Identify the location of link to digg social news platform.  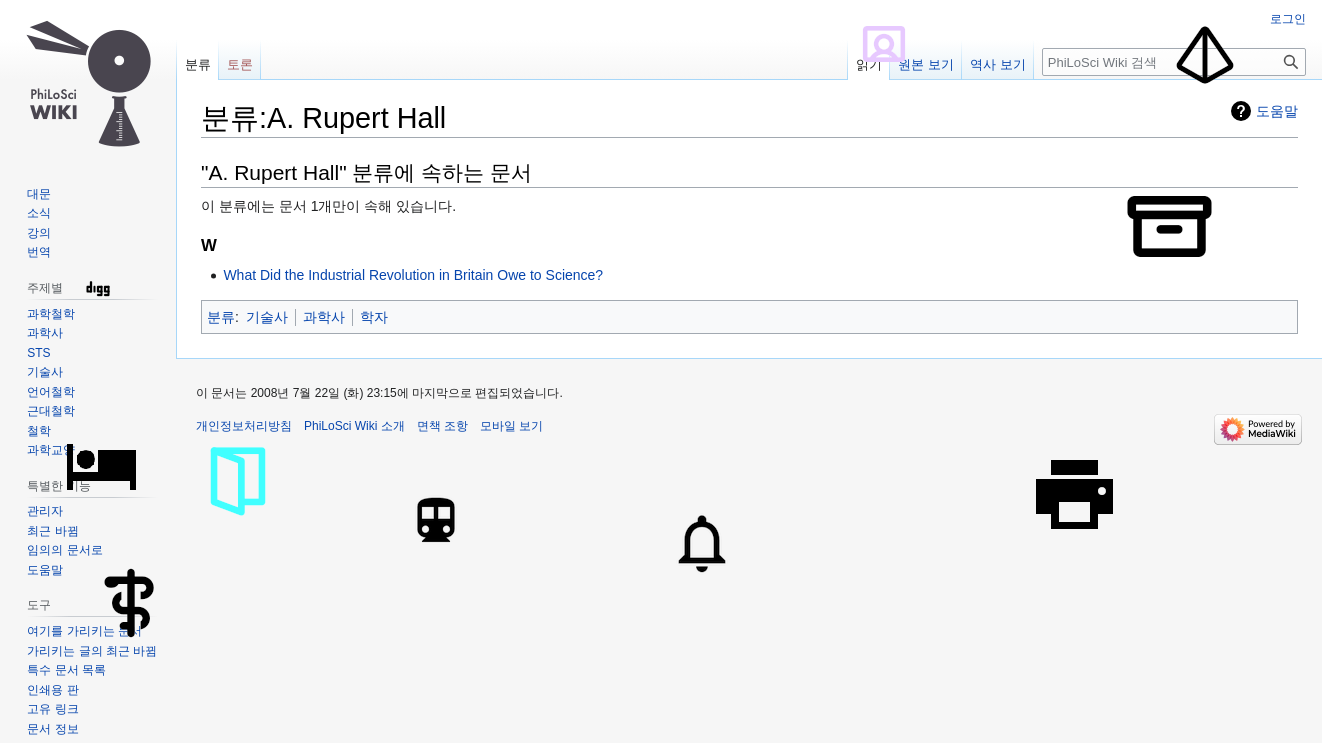
(98, 288).